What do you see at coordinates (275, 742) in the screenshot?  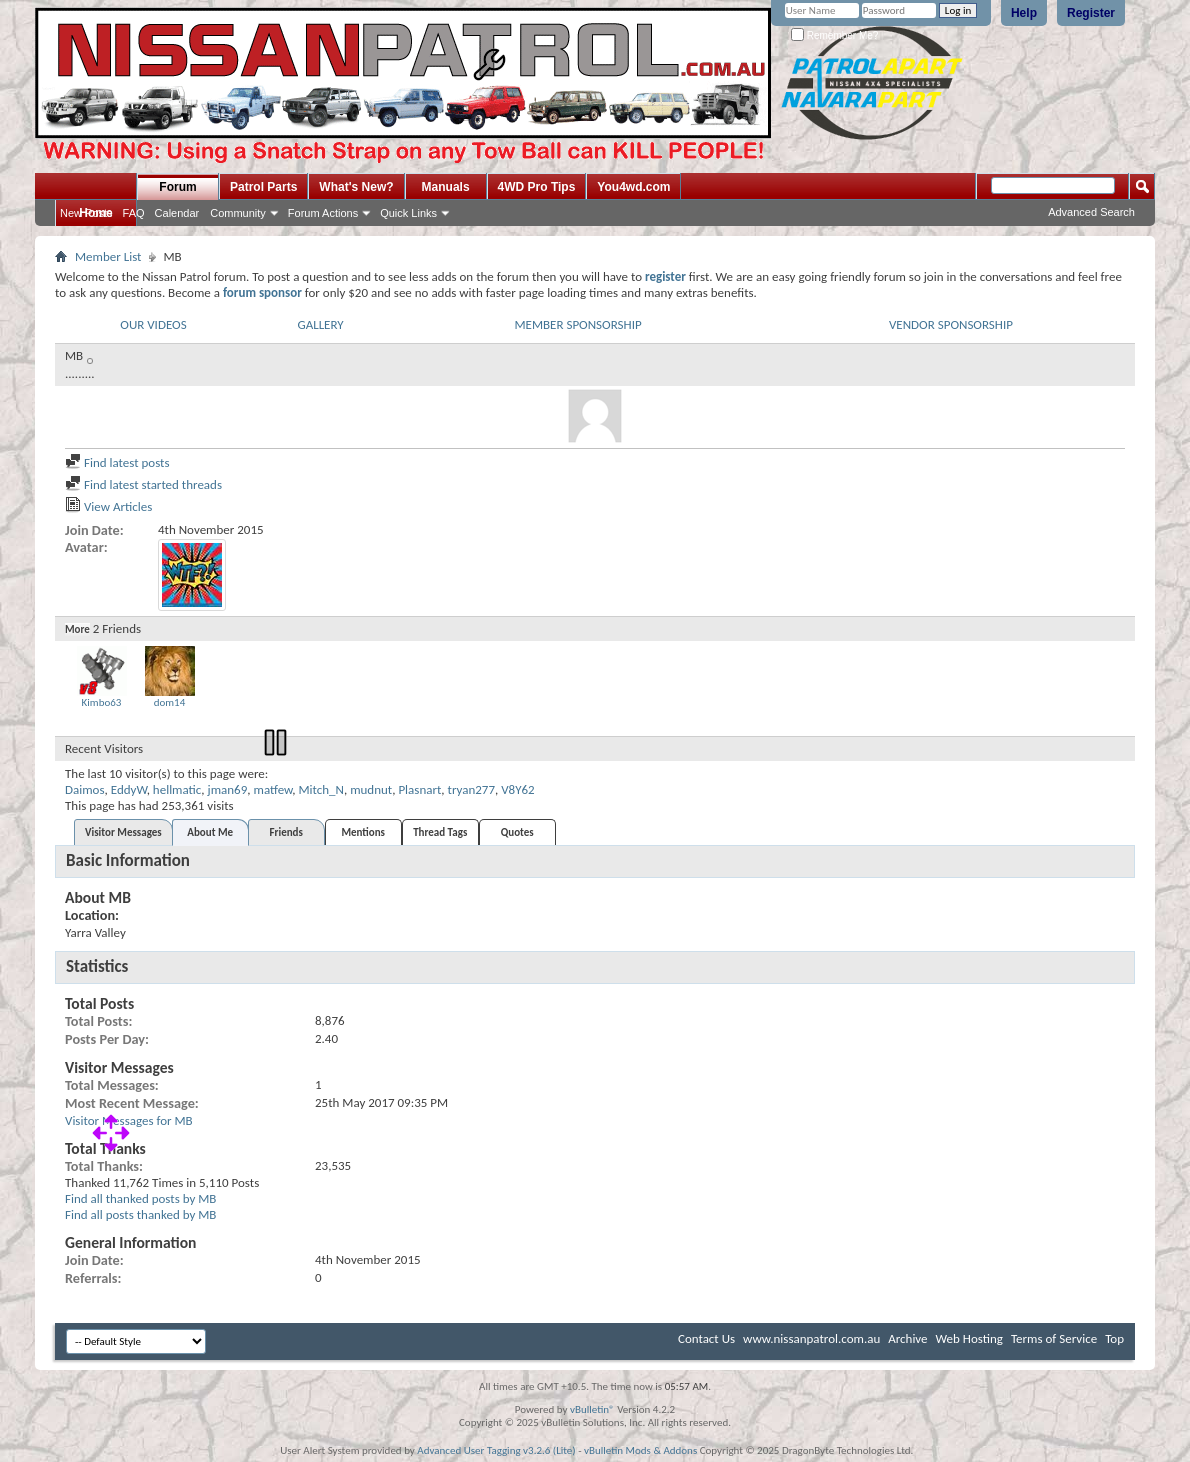 I see `switch to column layout view` at bounding box center [275, 742].